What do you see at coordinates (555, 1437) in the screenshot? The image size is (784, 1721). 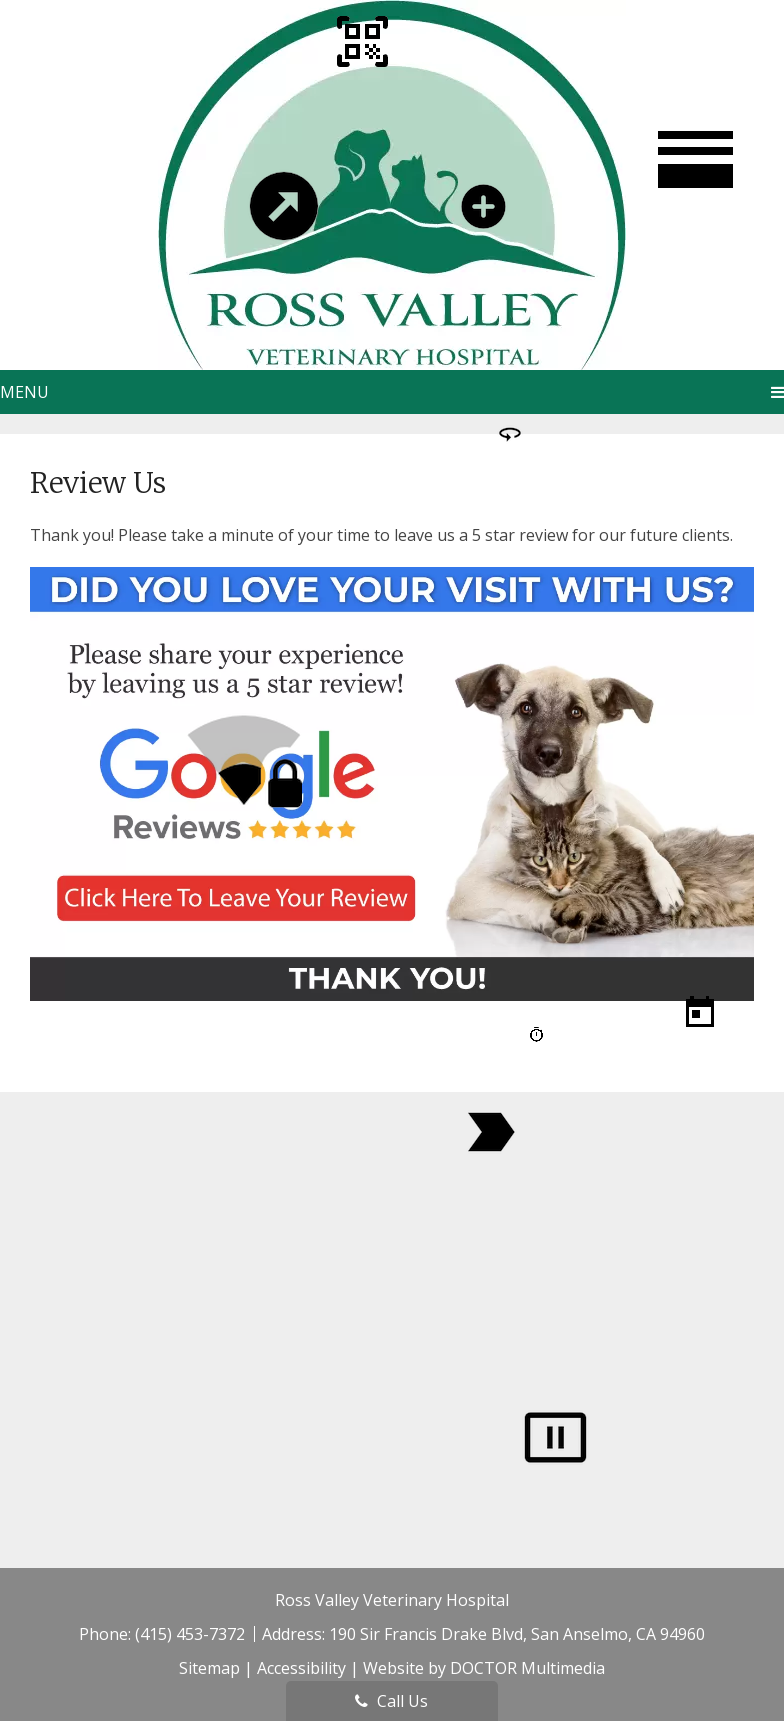 I see `pause an ongoing presentation` at bounding box center [555, 1437].